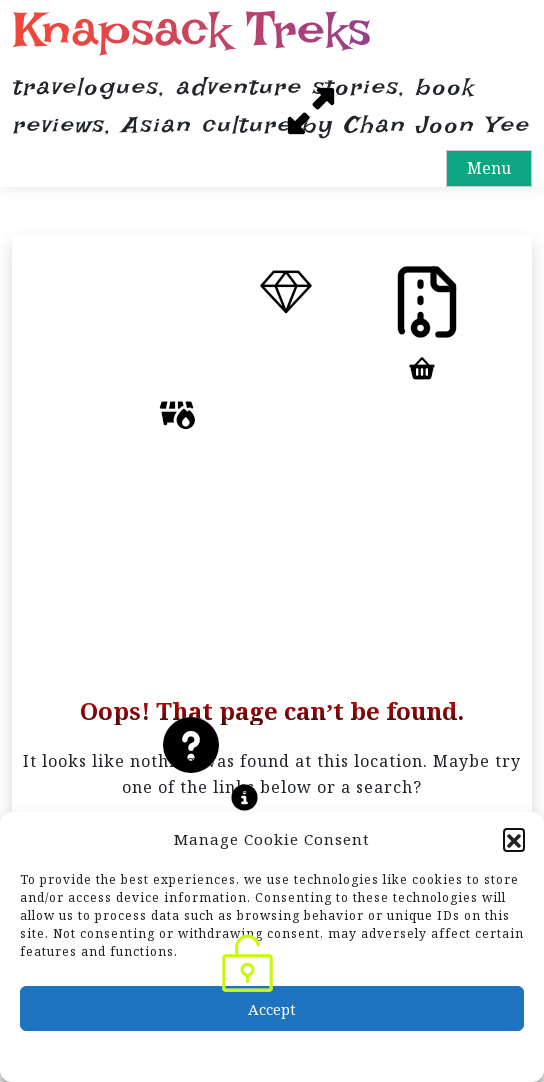 The height and width of the screenshot is (1082, 544). Describe the element at coordinates (427, 302) in the screenshot. I see `open a compressed or zipped file` at that location.